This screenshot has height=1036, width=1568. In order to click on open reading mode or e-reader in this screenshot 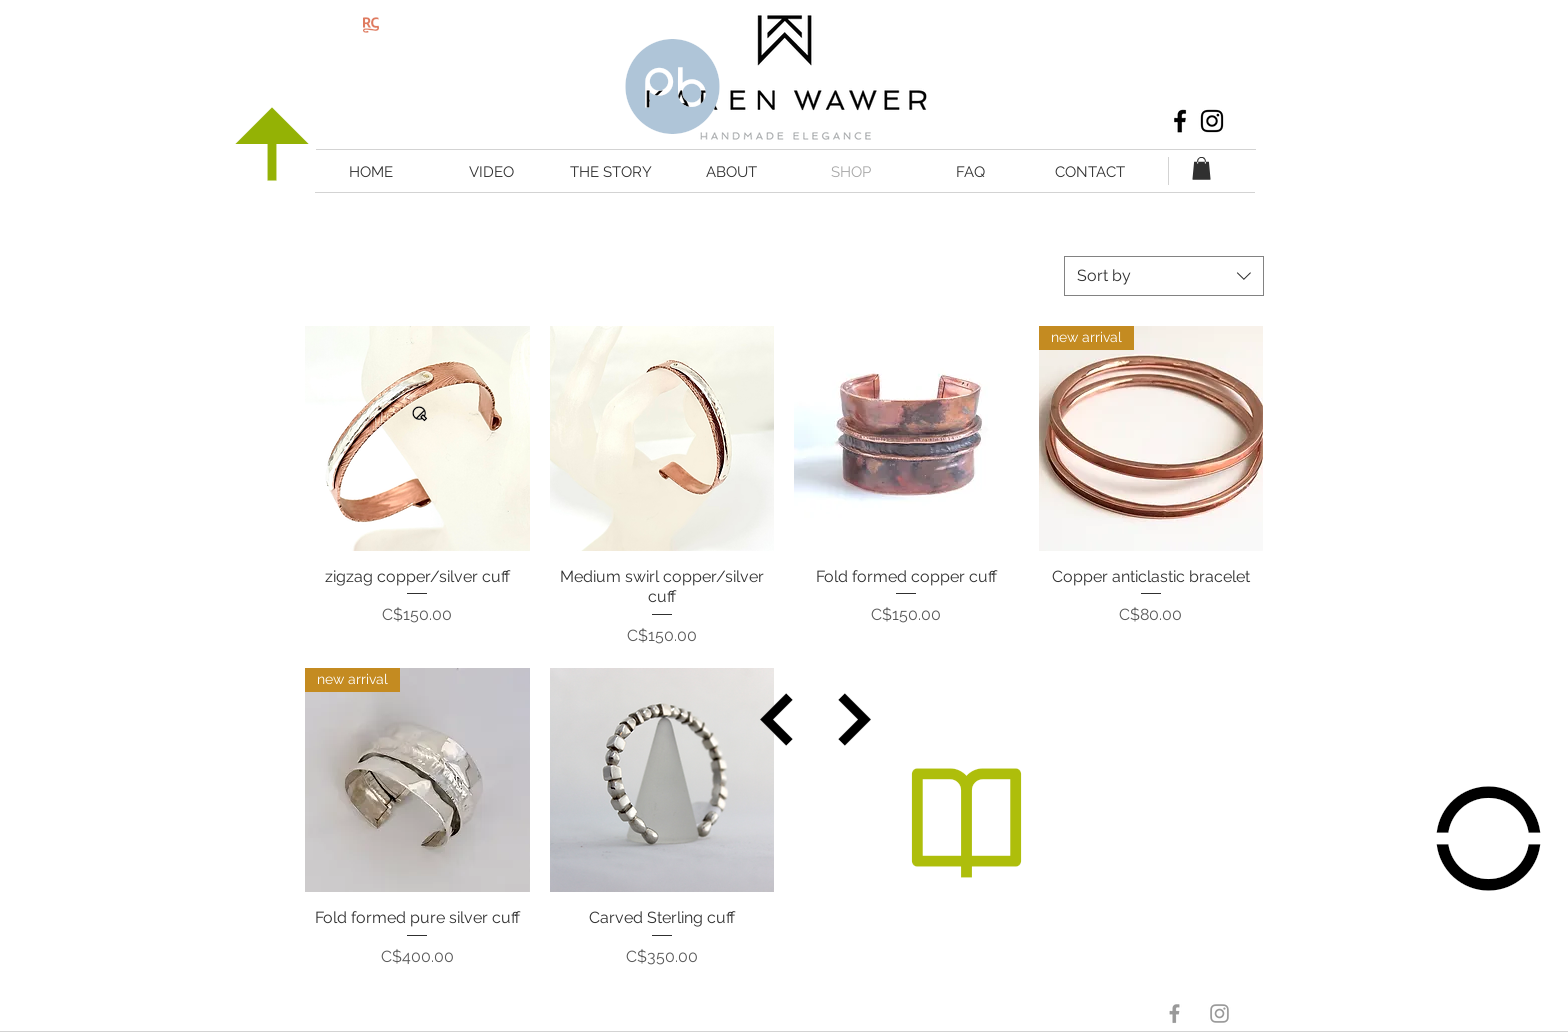, I will do `click(966, 817)`.